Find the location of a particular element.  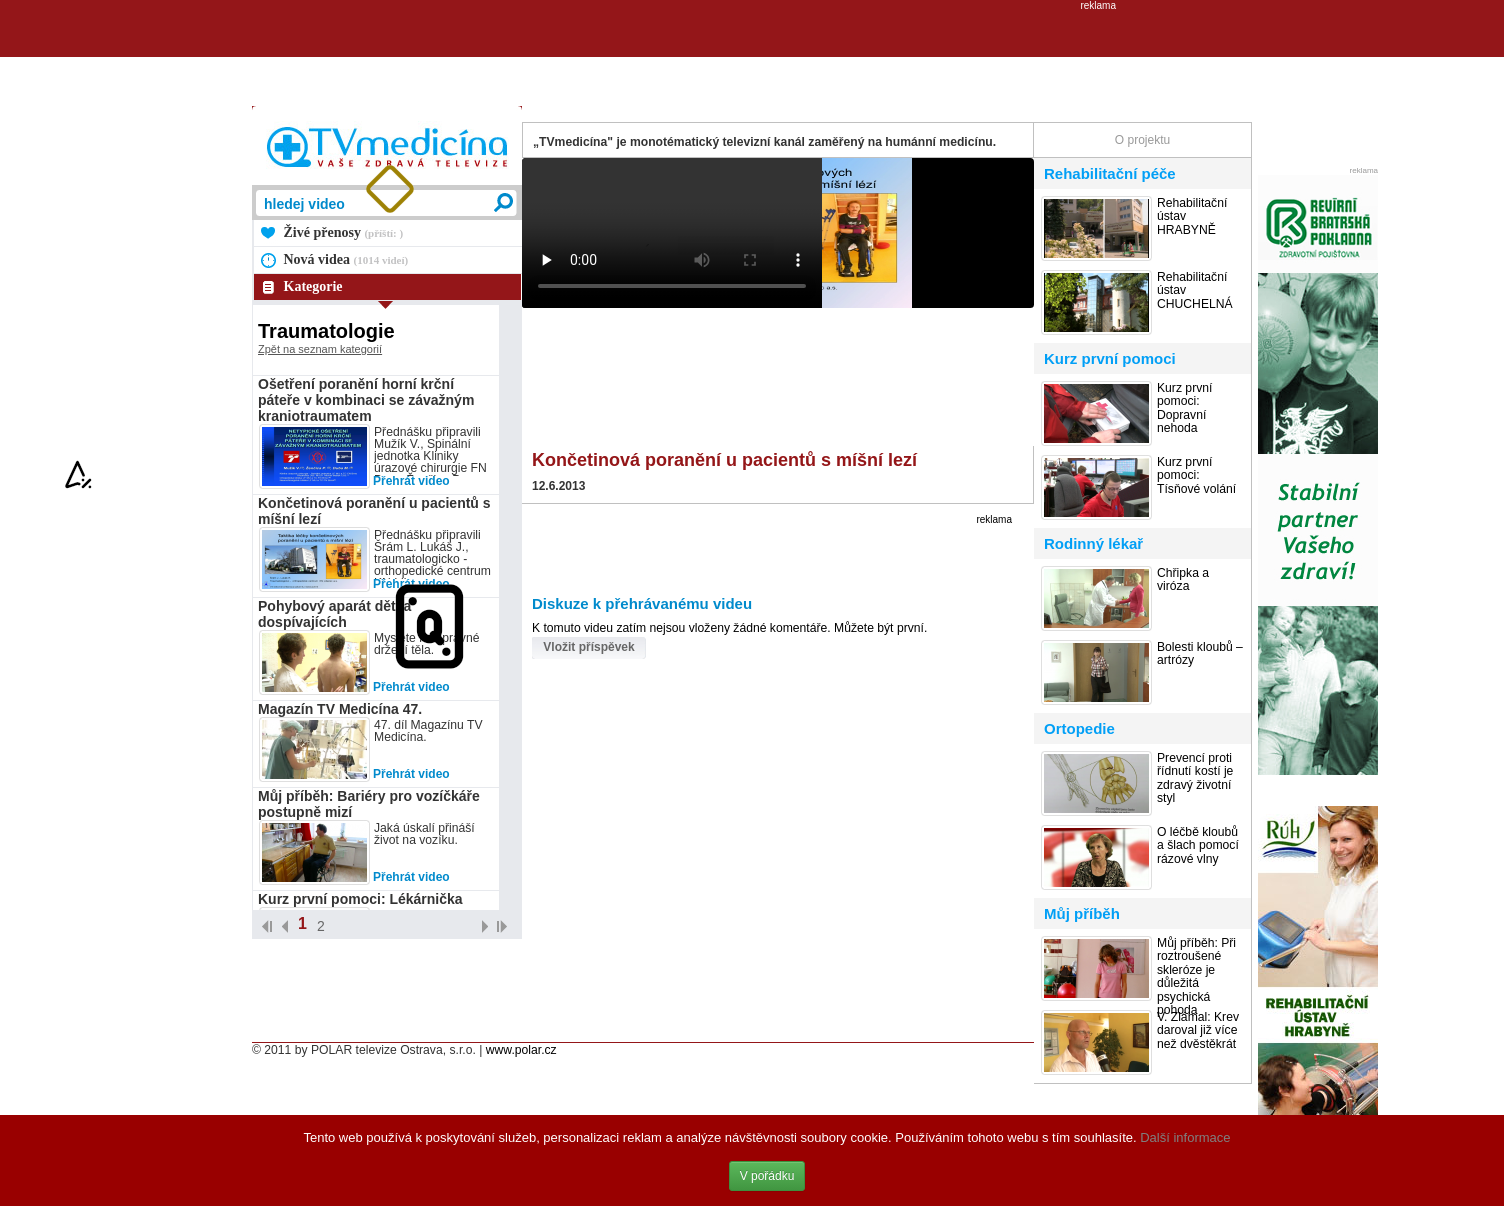

indicates a diamond or rhombus shape element is located at coordinates (390, 189).